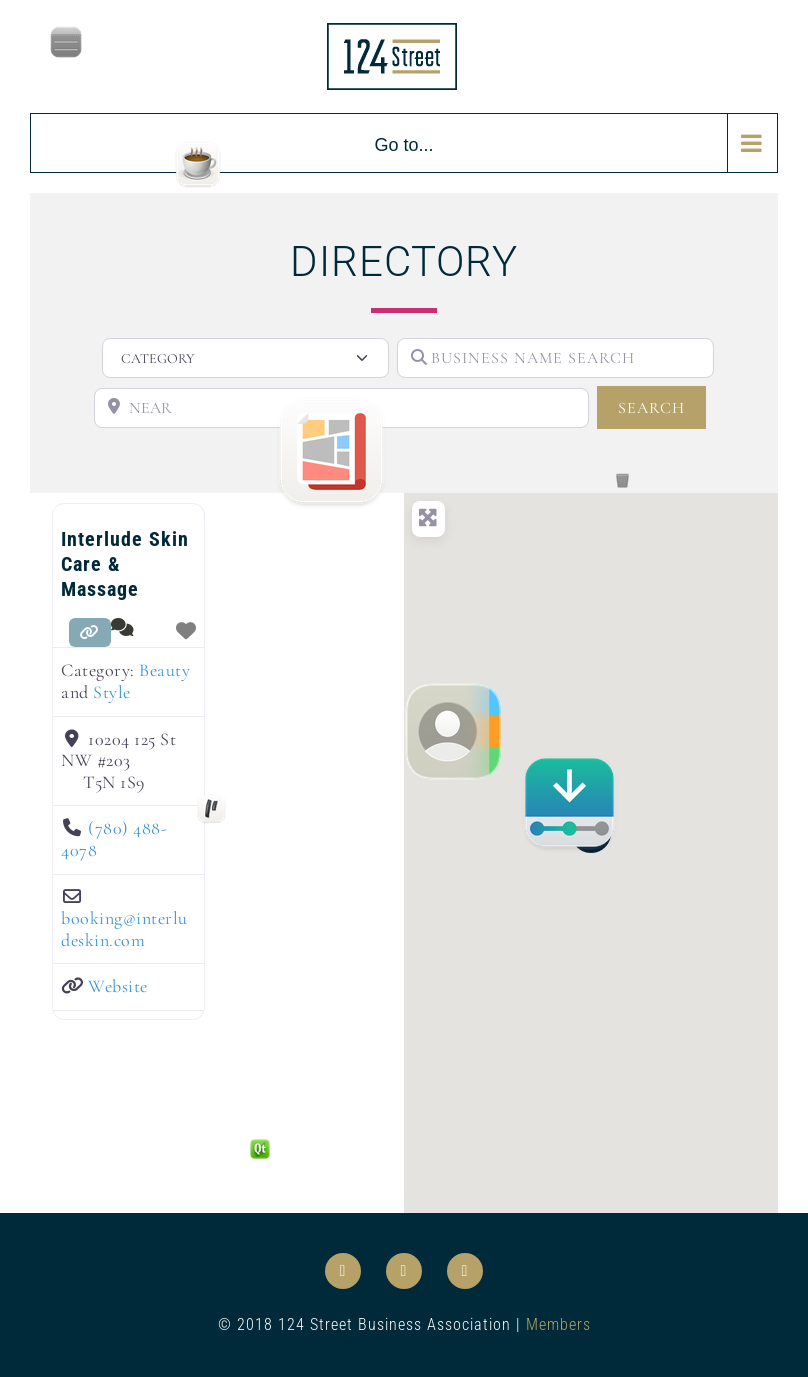 The image size is (808, 1377). I want to click on open contacts app, so click(453, 731).